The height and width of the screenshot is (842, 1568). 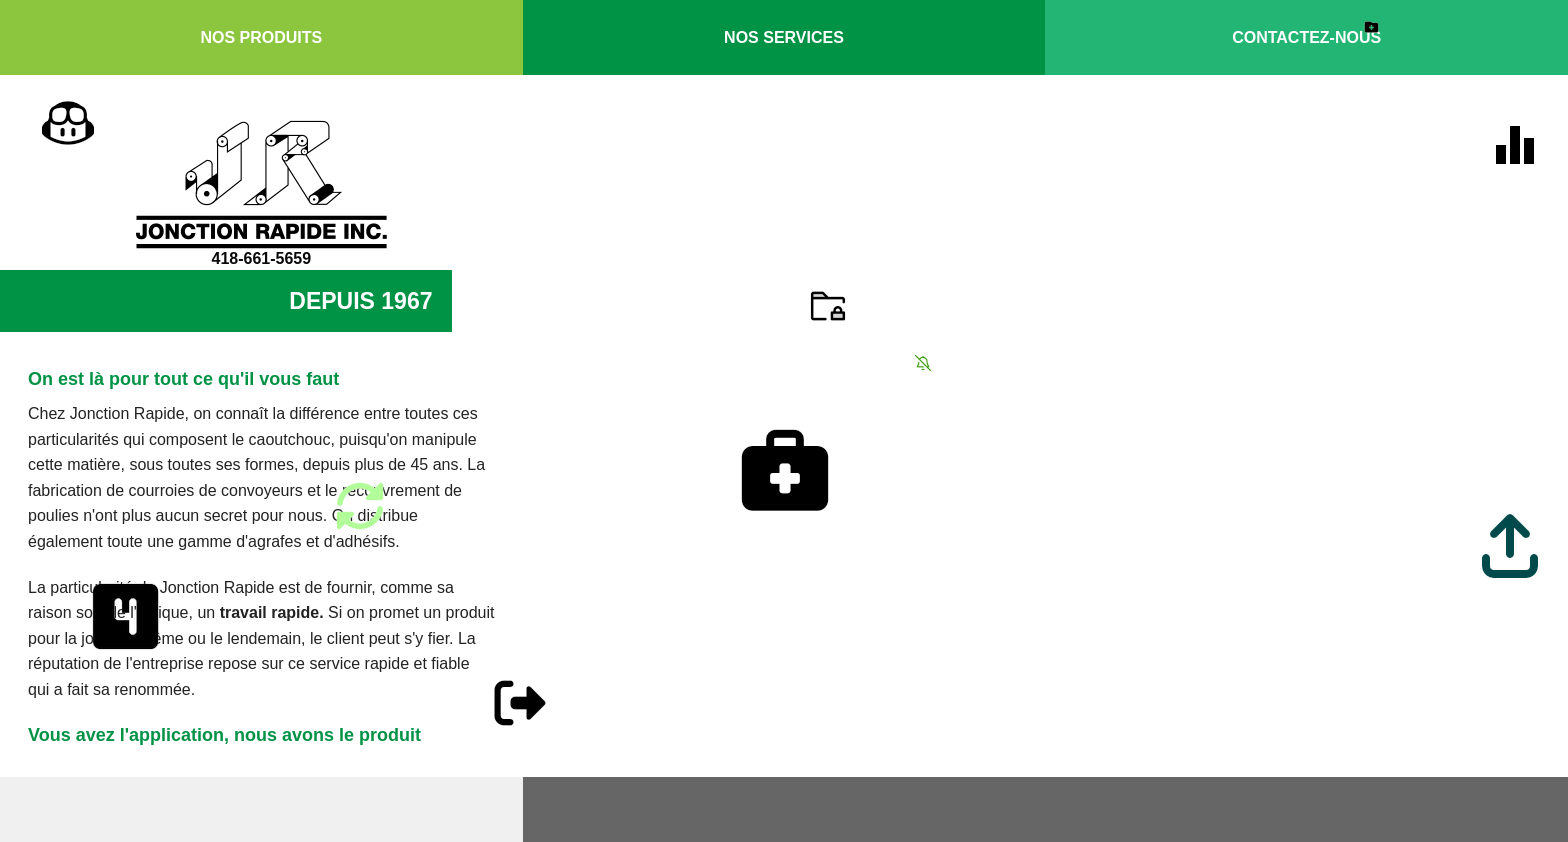 I want to click on create a new folder, so click(x=1371, y=27).